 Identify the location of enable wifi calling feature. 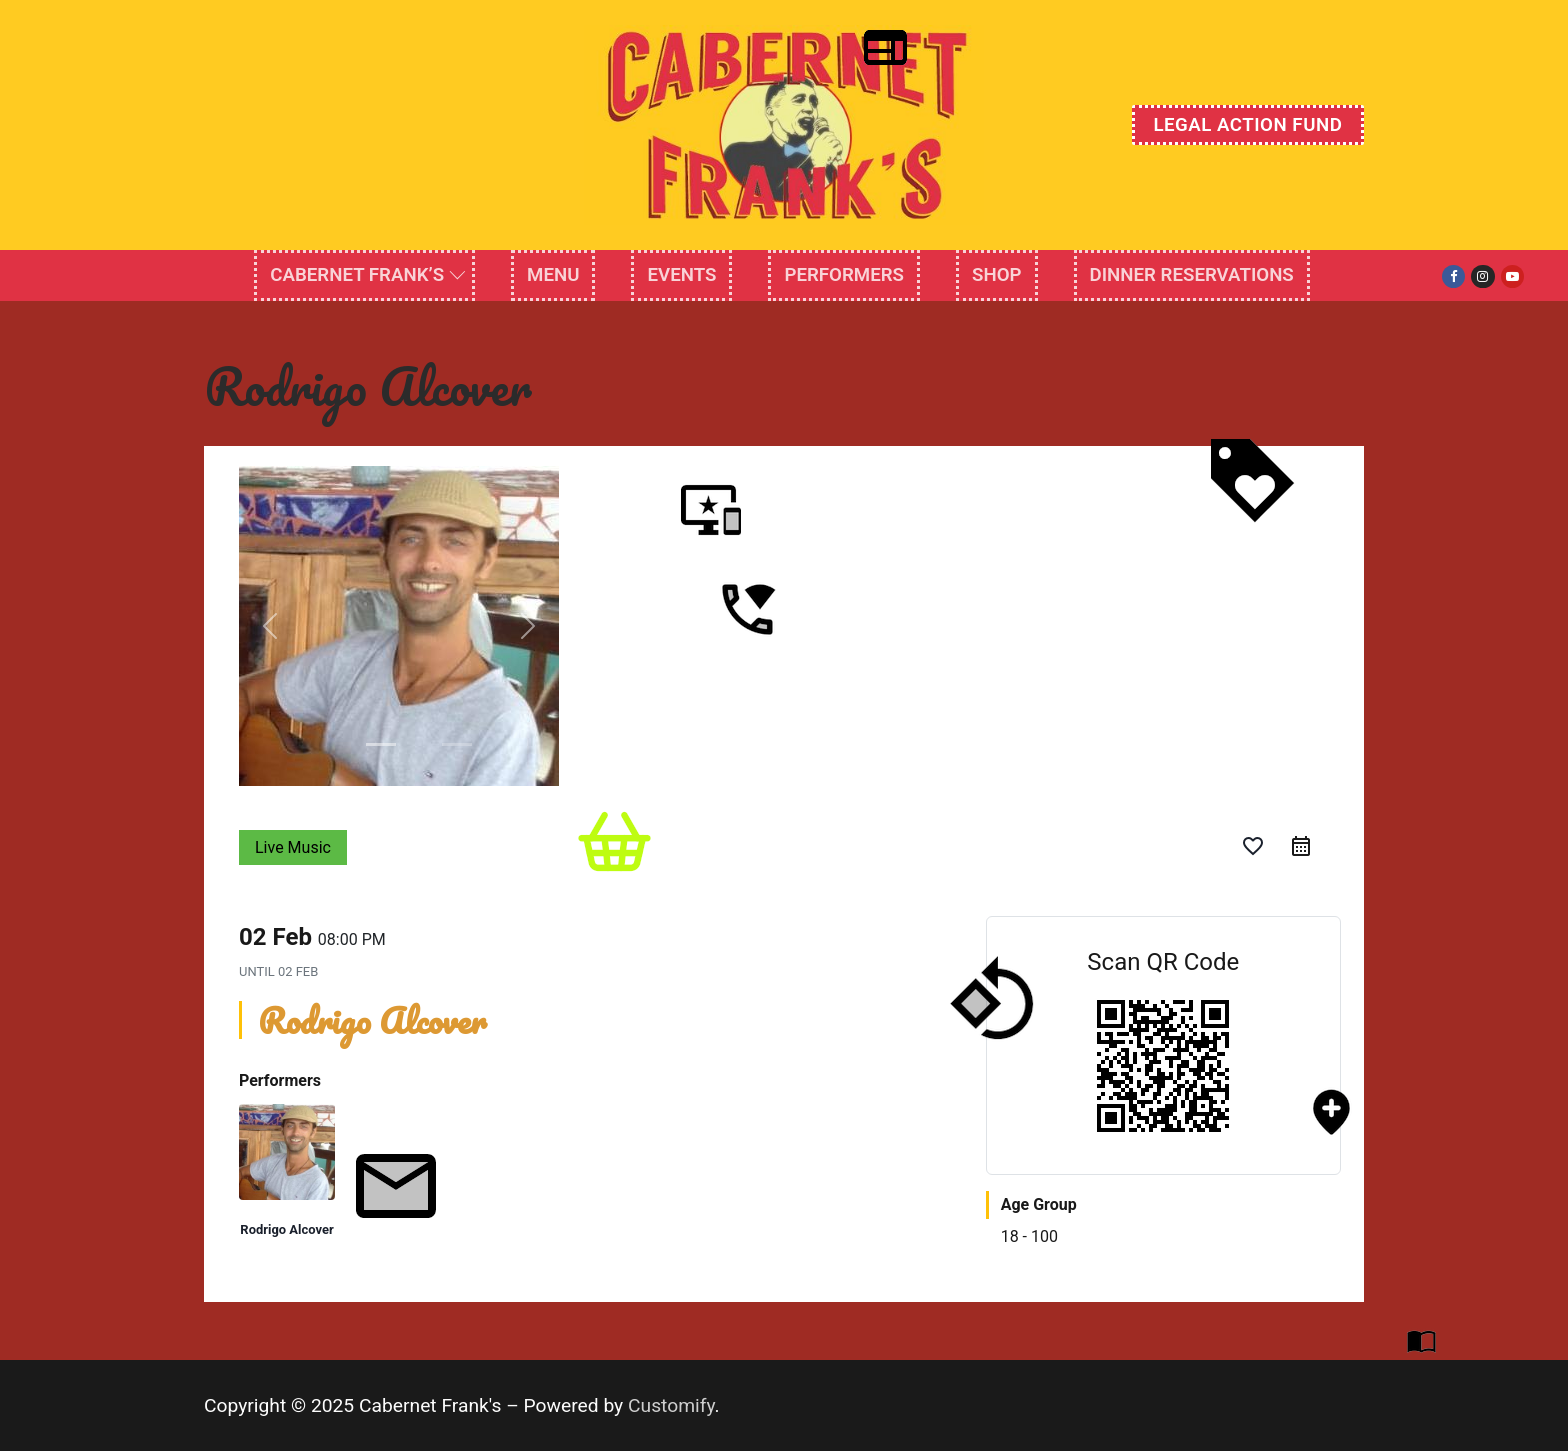
(747, 609).